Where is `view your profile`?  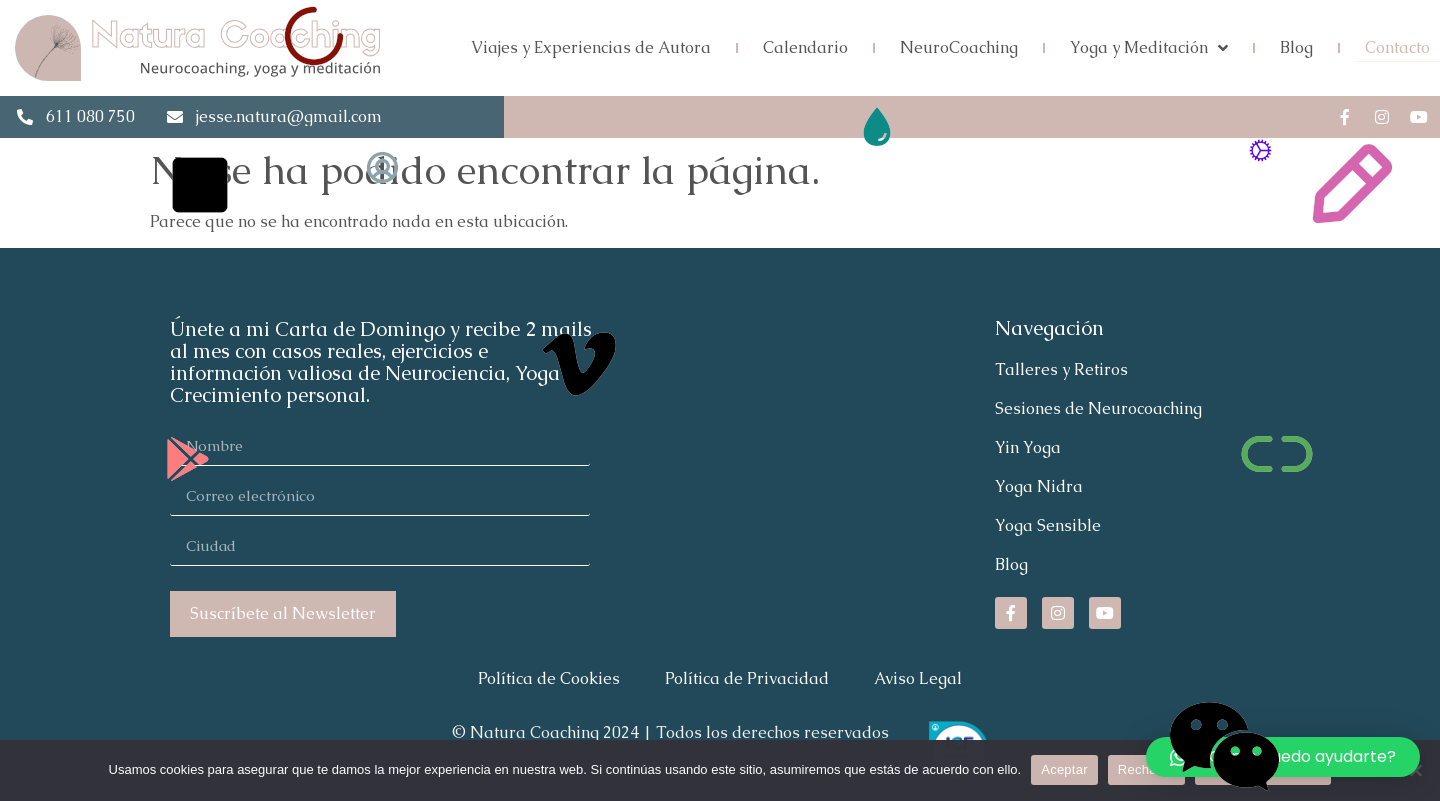 view your profile is located at coordinates (382, 167).